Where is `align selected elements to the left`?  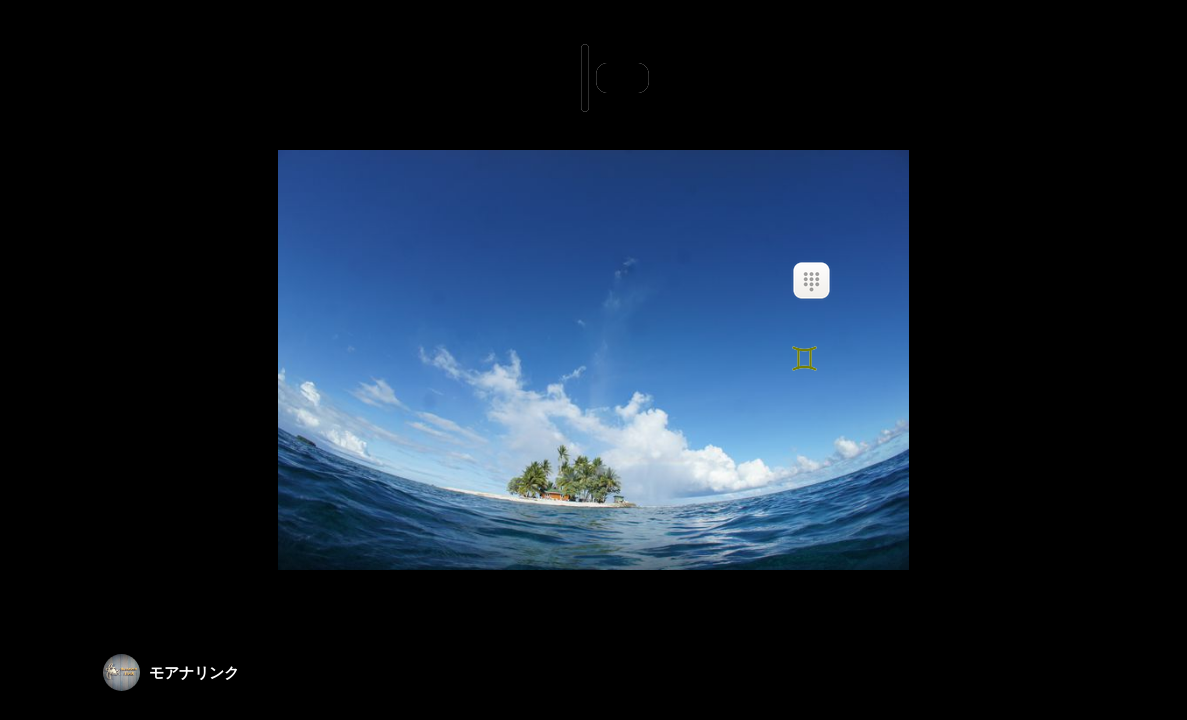
align selected elements to the left is located at coordinates (615, 78).